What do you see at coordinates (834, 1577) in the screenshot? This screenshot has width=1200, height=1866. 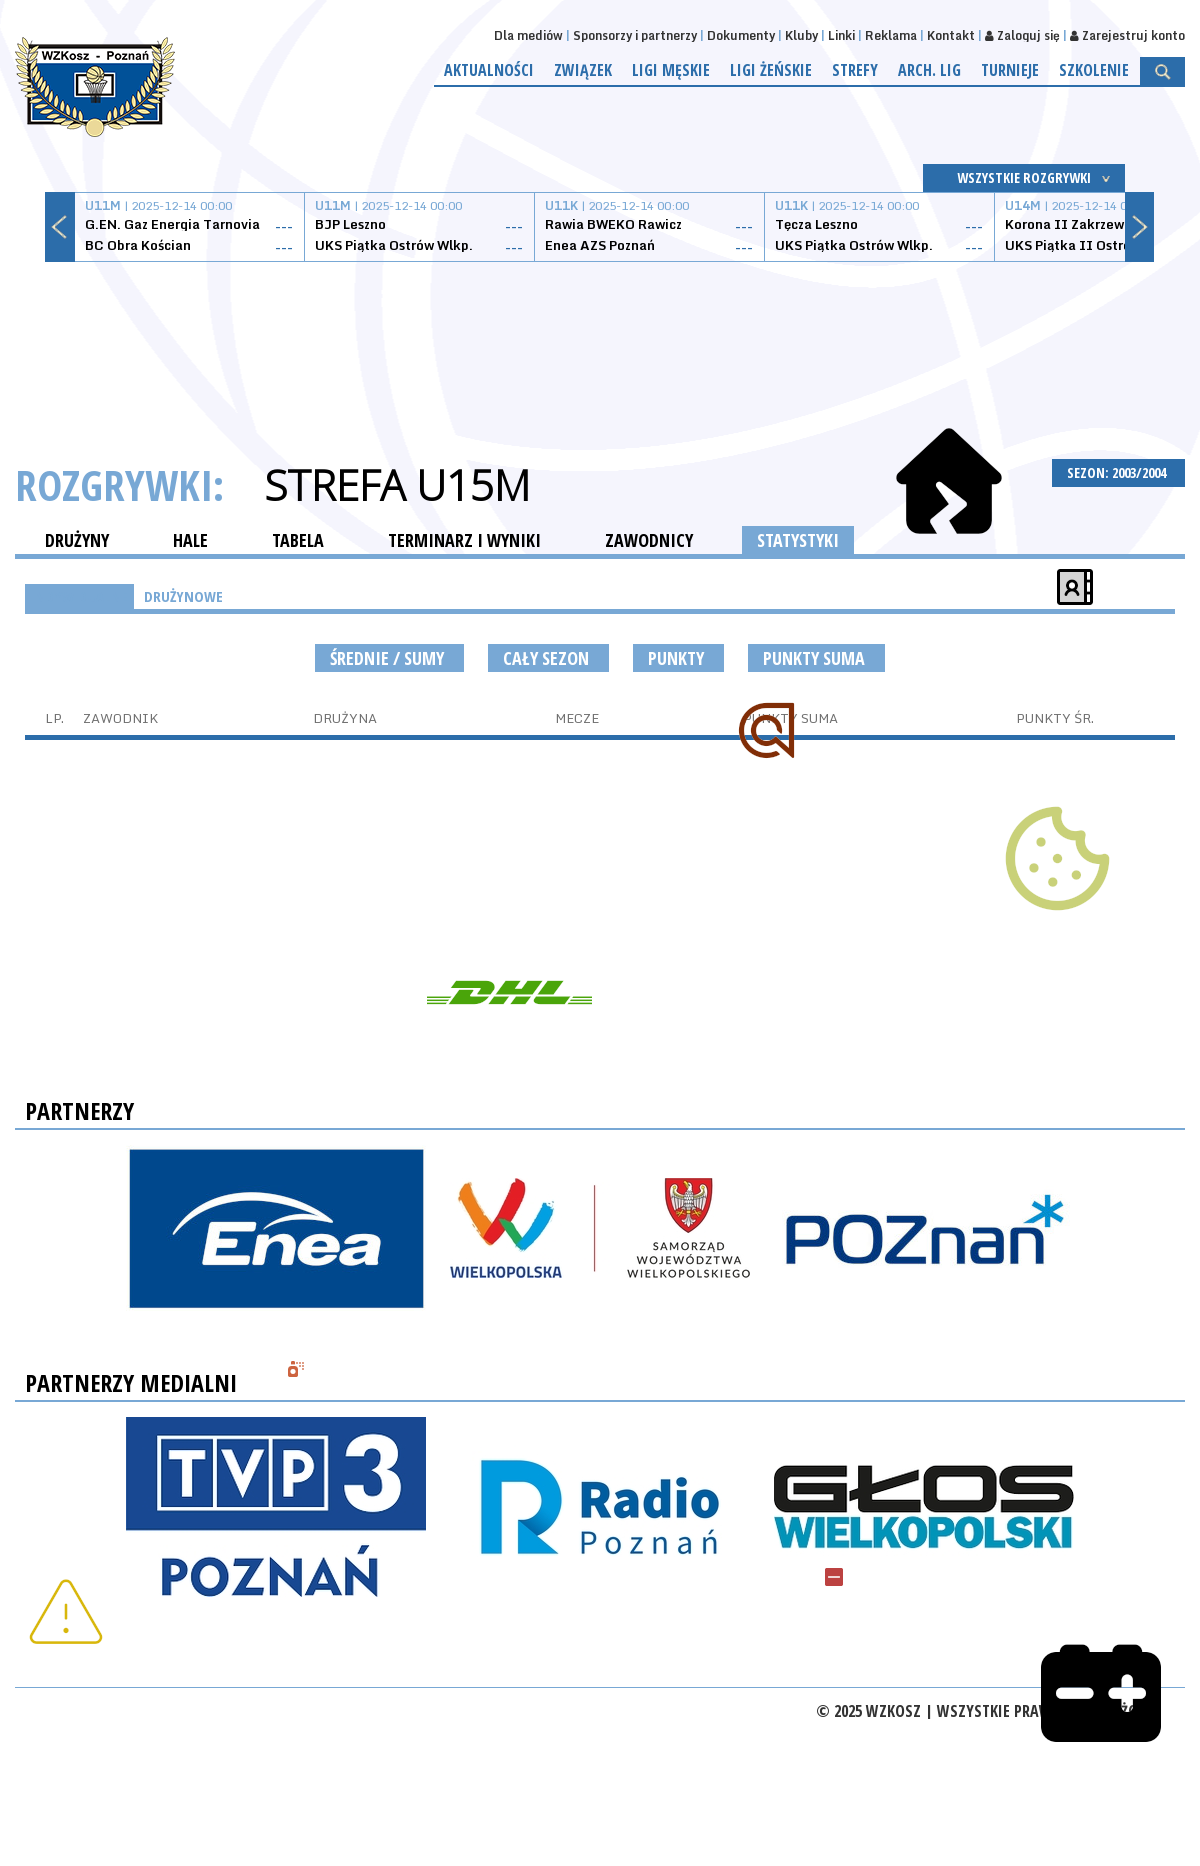 I see `decrease quantity or value` at bounding box center [834, 1577].